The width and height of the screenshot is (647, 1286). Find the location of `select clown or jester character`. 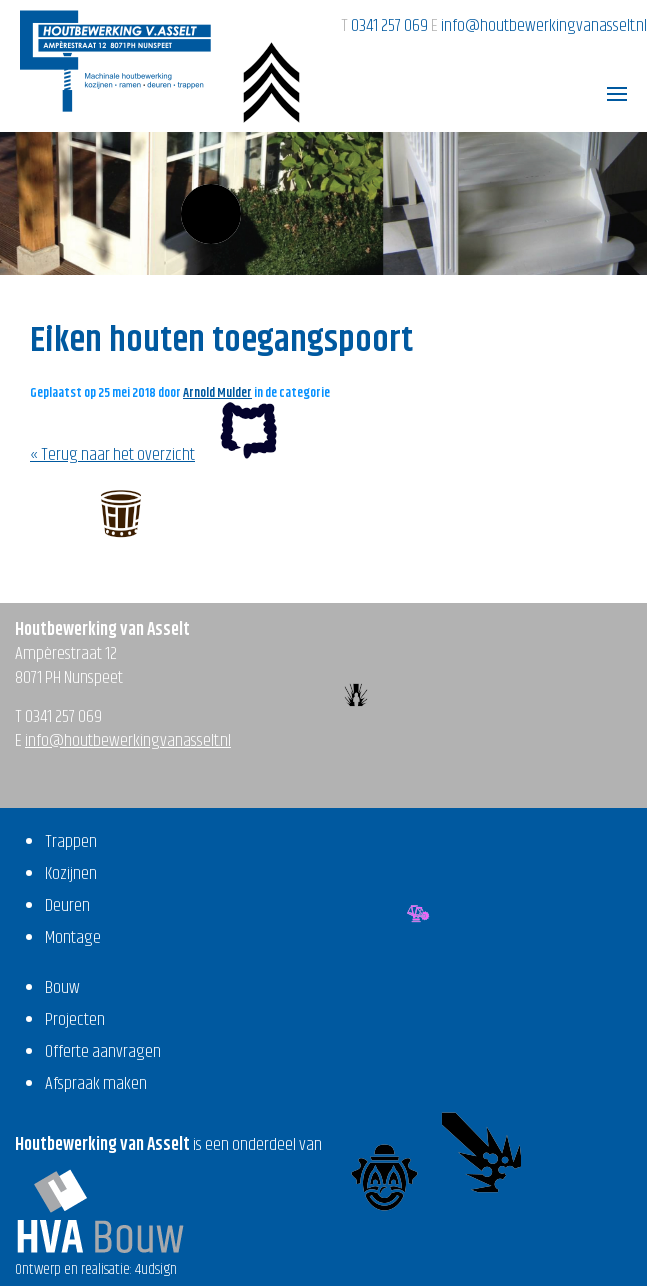

select clown or jester character is located at coordinates (384, 1177).